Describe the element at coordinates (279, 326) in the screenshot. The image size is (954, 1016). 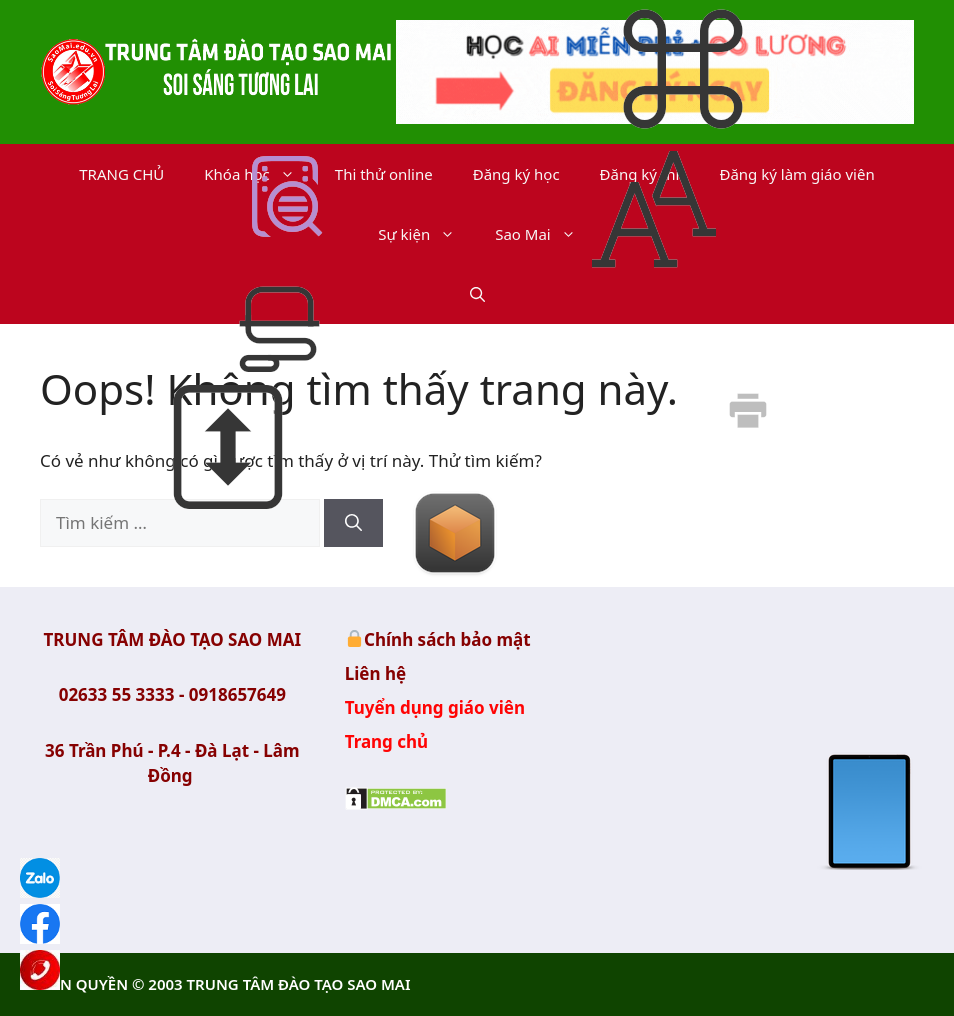
I see `connect to a USB dock or hub` at that location.